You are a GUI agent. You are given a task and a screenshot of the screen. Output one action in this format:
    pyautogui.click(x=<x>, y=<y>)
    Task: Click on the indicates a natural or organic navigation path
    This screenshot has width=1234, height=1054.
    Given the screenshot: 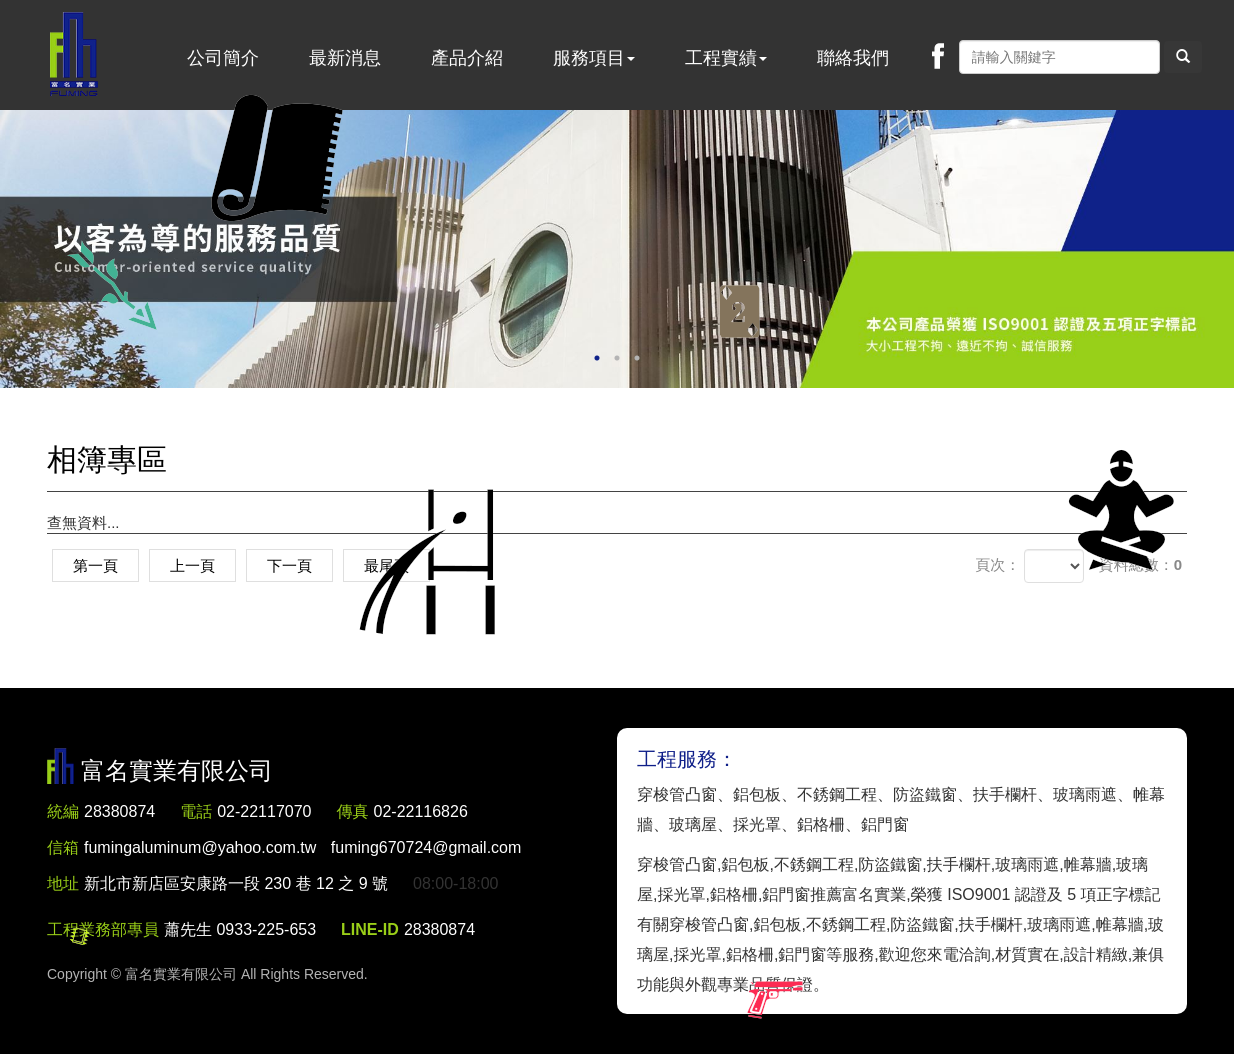 What is the action you would take?
    pyautogui.click(x=112, y=285)
    